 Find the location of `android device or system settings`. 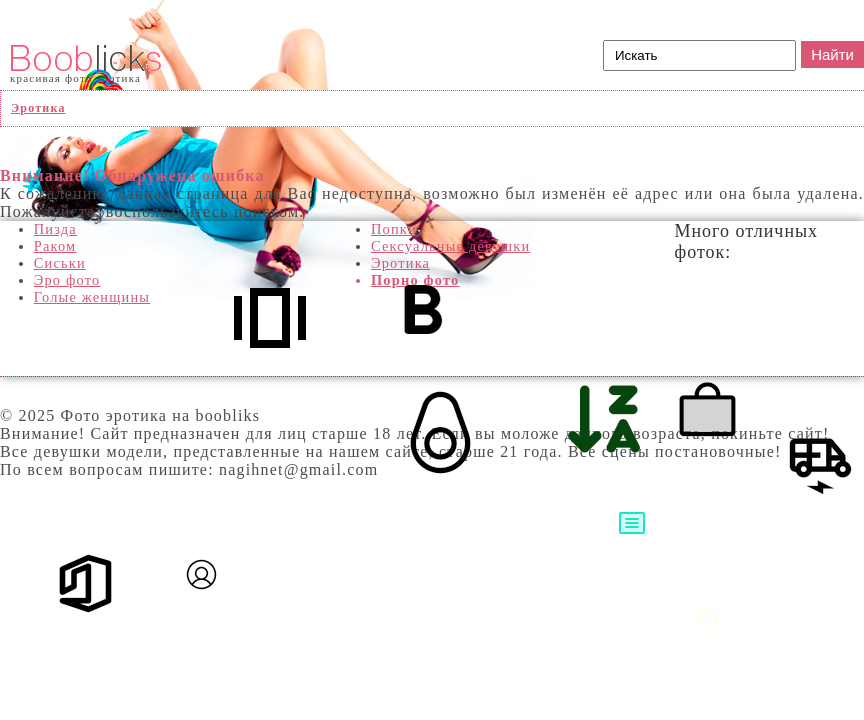

android device or system settings is located at coordinates (708, 619).